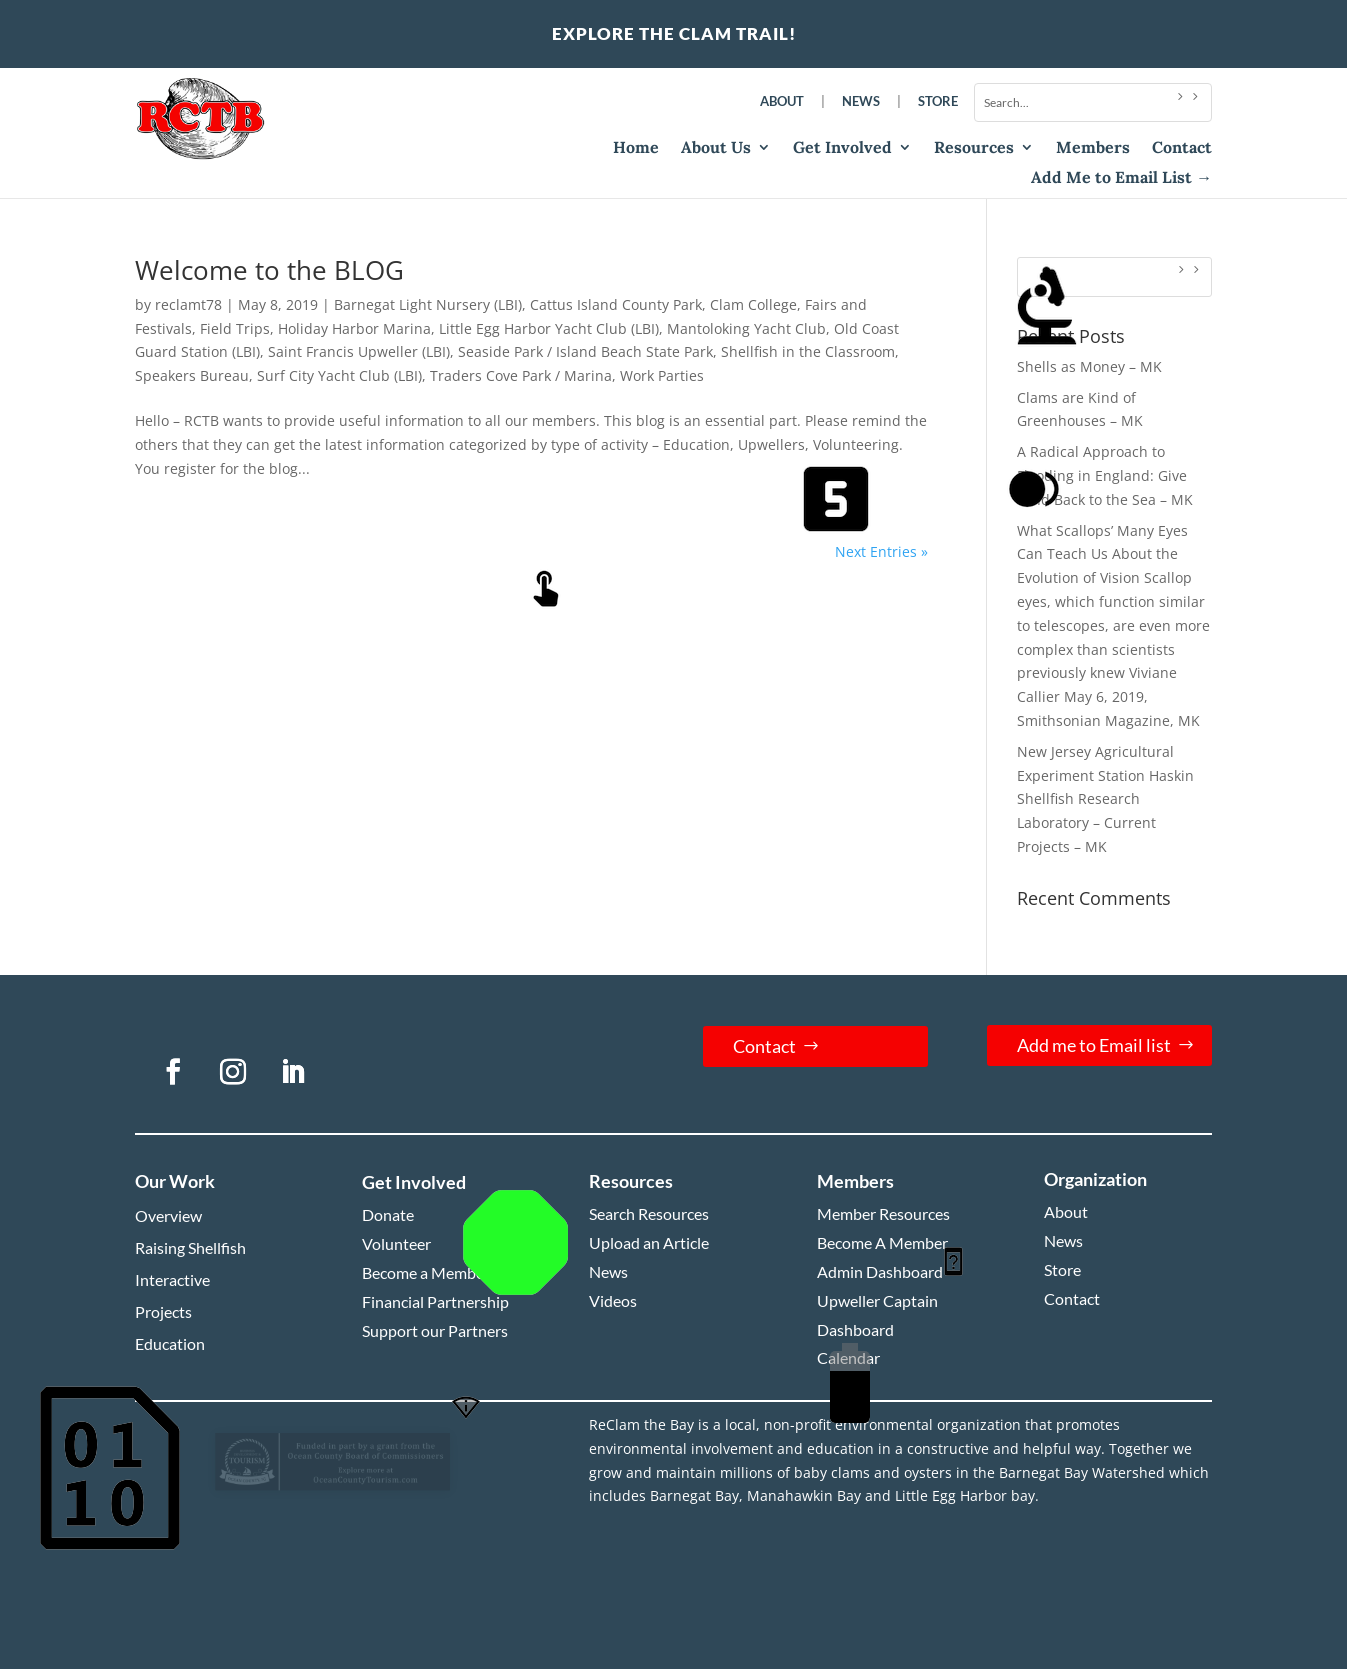 The height and width of the screenshot is (1669, 1347). Describe the element at coordinates (515, 1242) in the screenshot. I see `stop or halt action indicator` at that location.